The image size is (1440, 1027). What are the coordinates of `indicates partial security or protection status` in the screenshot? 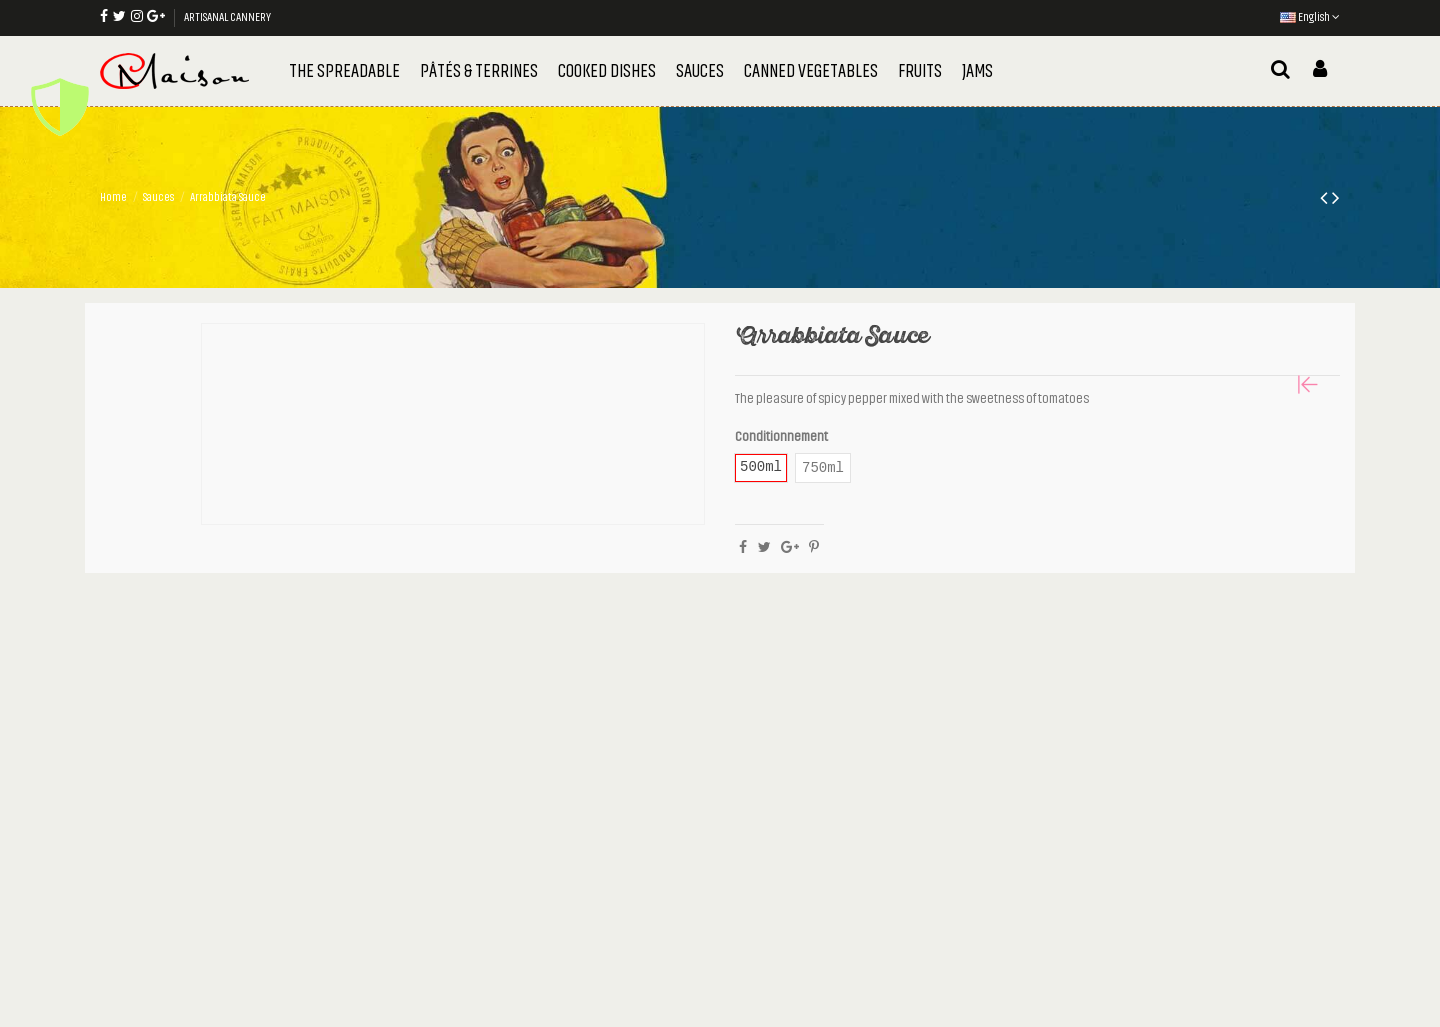 It's located at (60, 107).